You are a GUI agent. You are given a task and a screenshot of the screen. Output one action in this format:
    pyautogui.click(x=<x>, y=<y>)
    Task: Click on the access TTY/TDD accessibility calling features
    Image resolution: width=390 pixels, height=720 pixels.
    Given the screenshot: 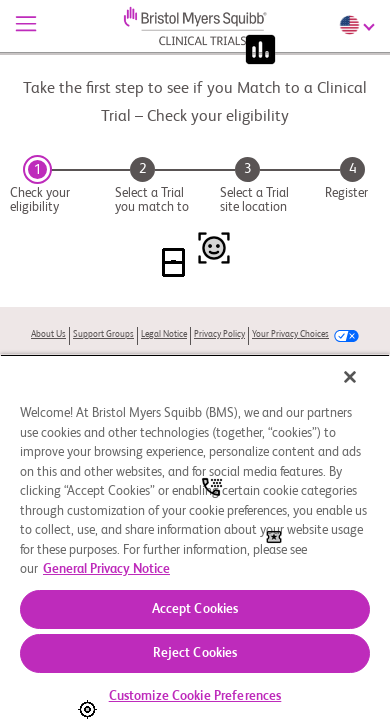 What is the action you would take?
    pyautogui.click(x=212, y=487)
    